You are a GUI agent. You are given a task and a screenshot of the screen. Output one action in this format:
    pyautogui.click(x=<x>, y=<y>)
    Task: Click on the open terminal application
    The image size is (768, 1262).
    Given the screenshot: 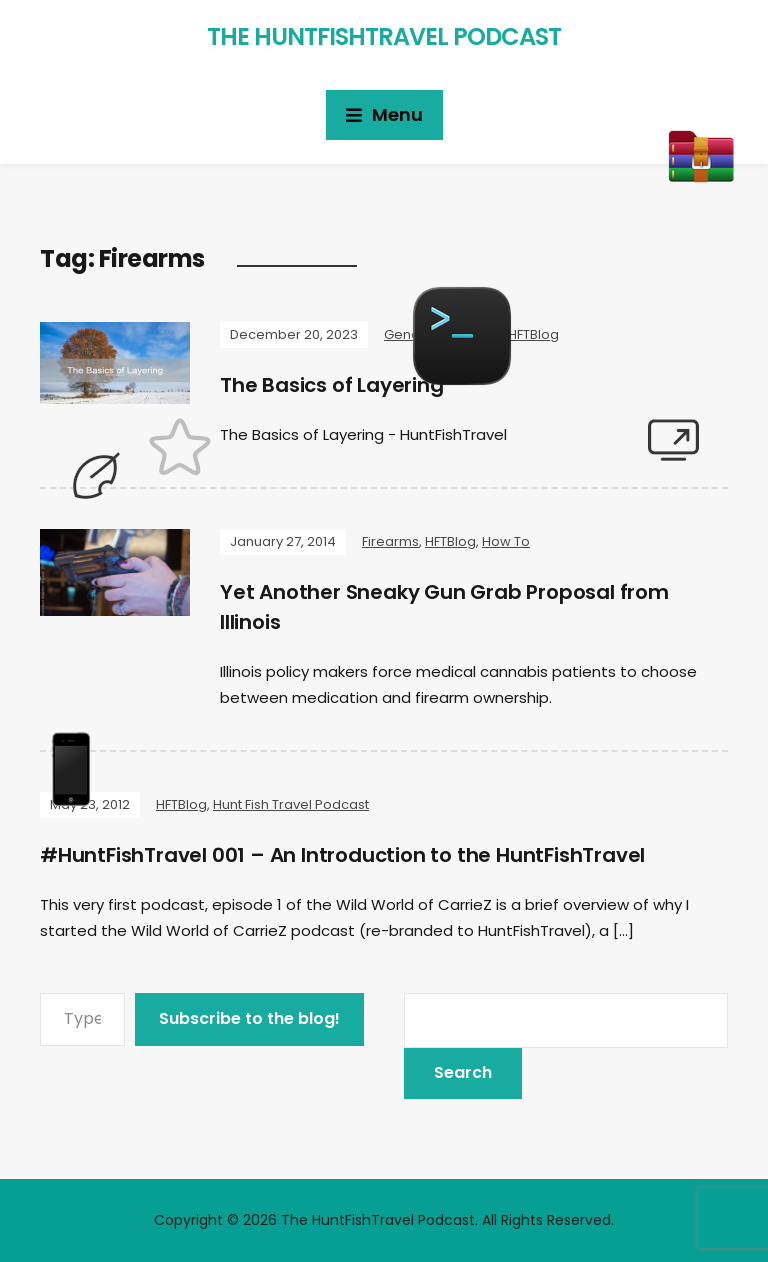 What is the action you would take?
    pyautogui.click(x=462, y=336)
    